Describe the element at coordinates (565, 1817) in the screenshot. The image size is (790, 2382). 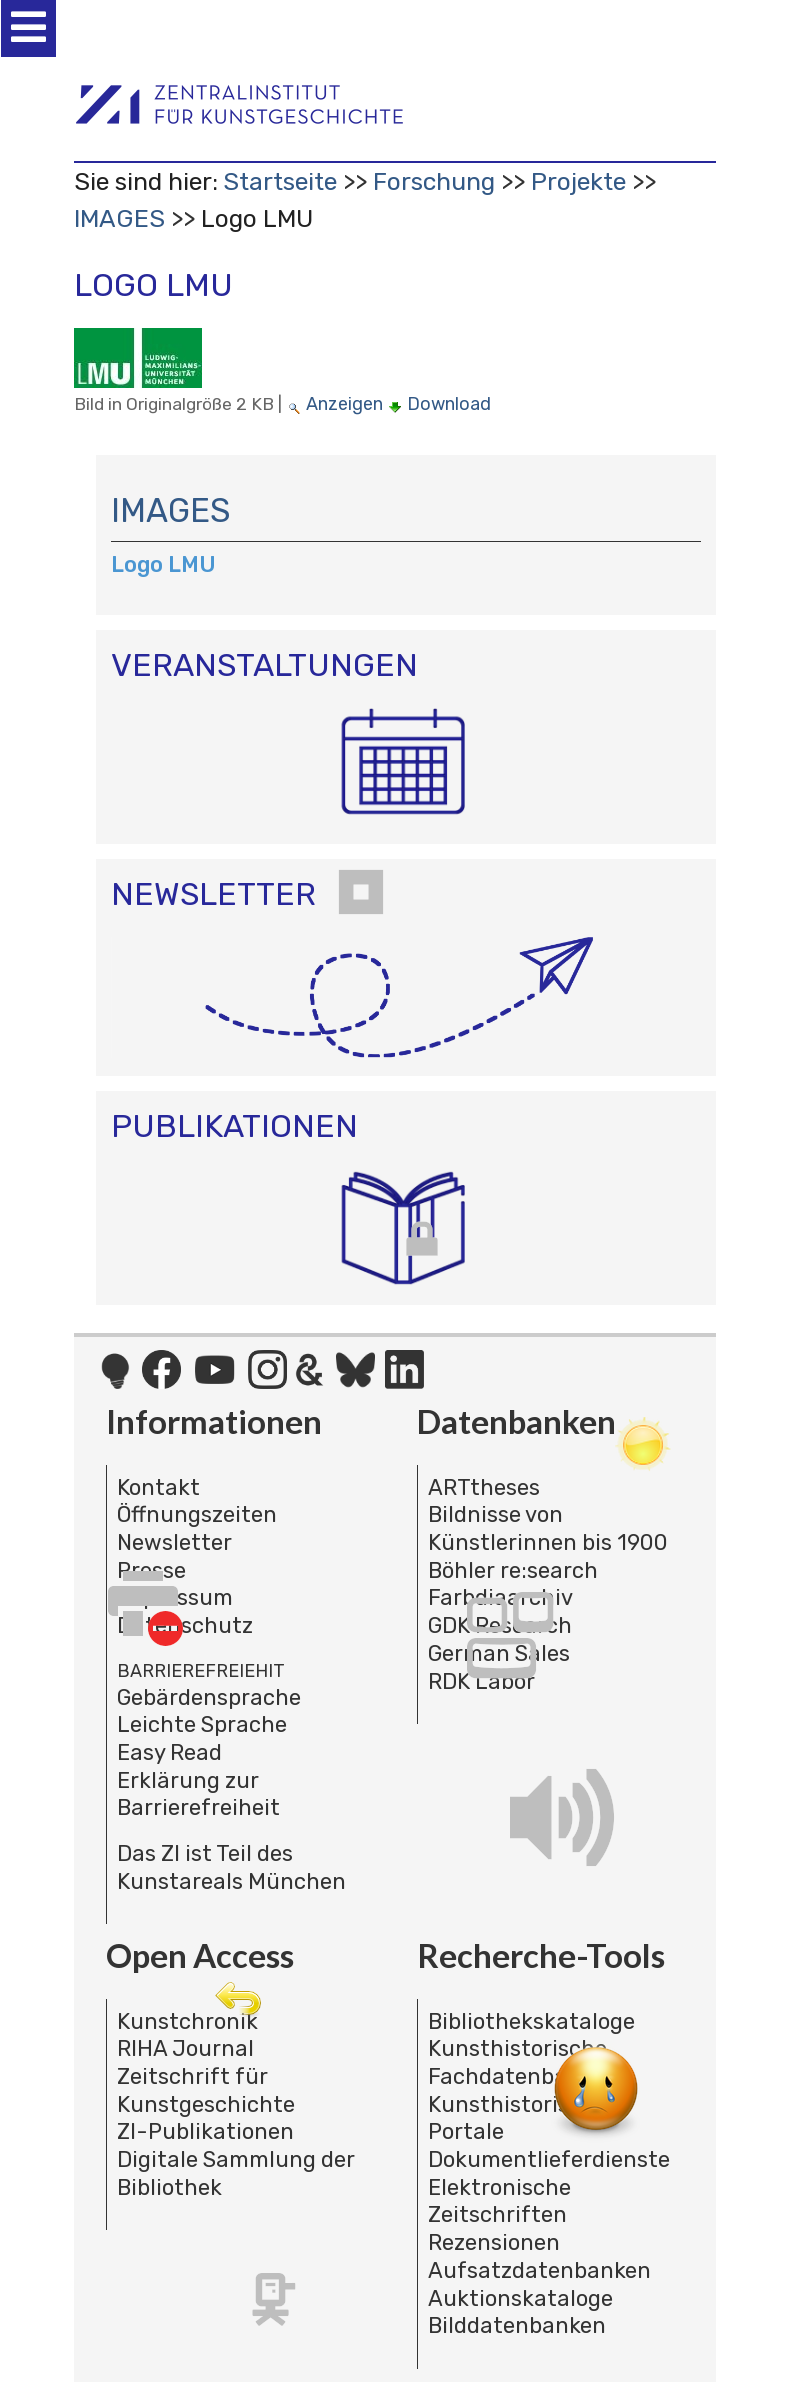
I see `indicates volume is set to high` at that location.